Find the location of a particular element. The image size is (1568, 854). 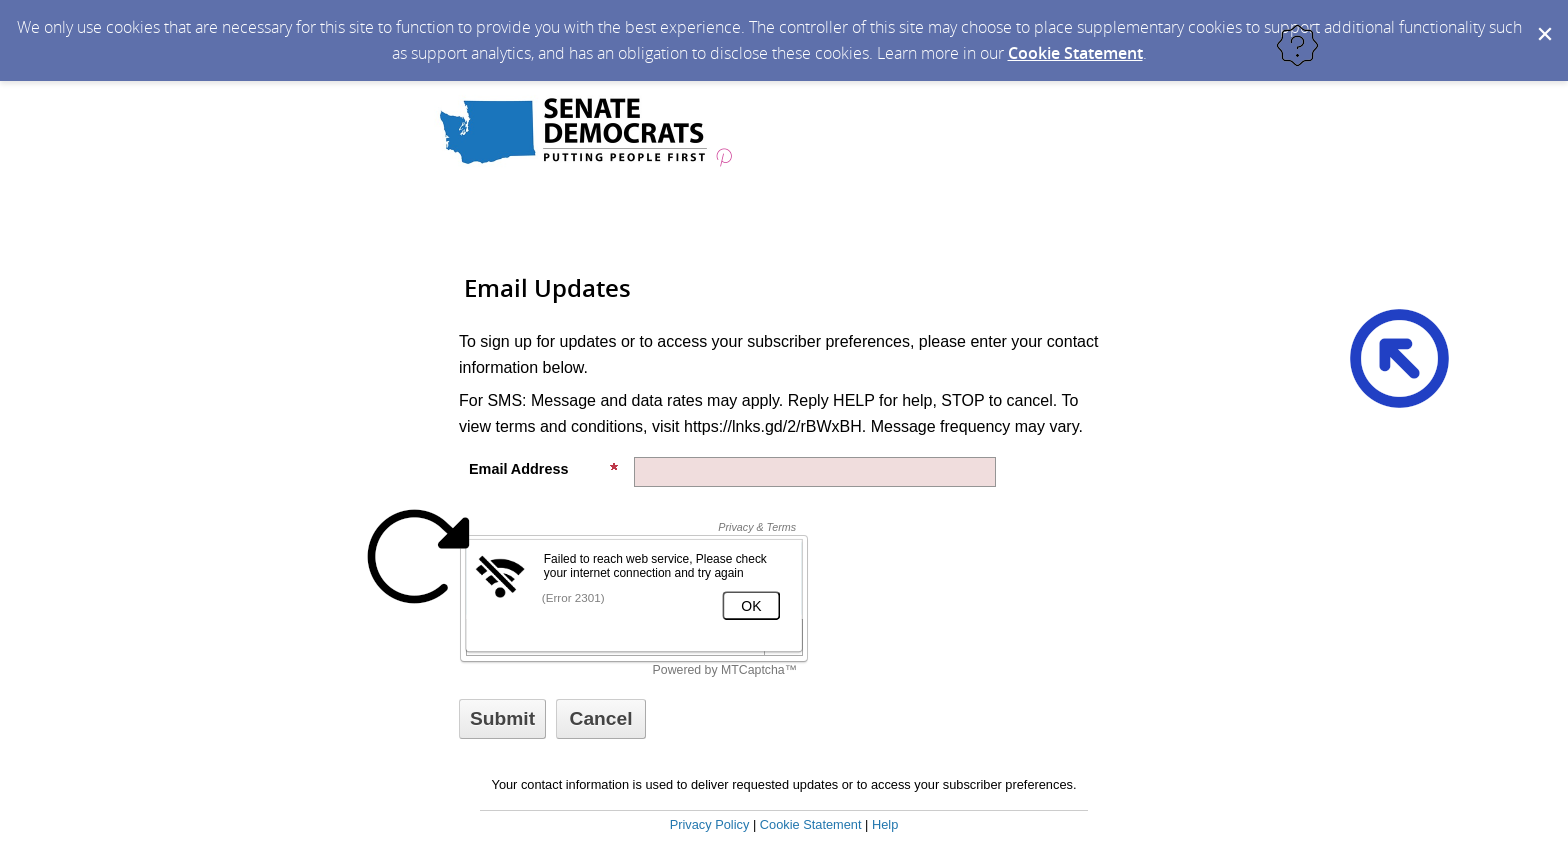

access help or FAQ section is located at coordinates (1297, 45).